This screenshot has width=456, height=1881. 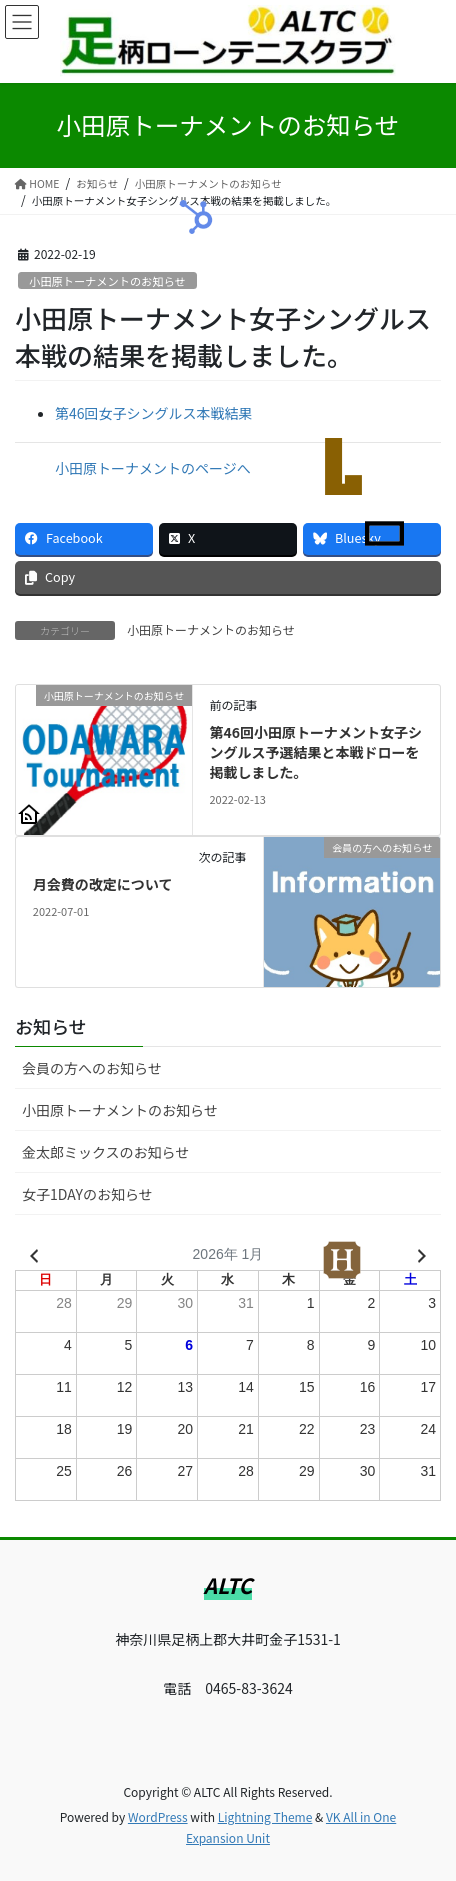 What do you see at coordinates (196, 217) in the screenshot?
I see `open HubSpot CRM platform` at bounding box center [196, 217].